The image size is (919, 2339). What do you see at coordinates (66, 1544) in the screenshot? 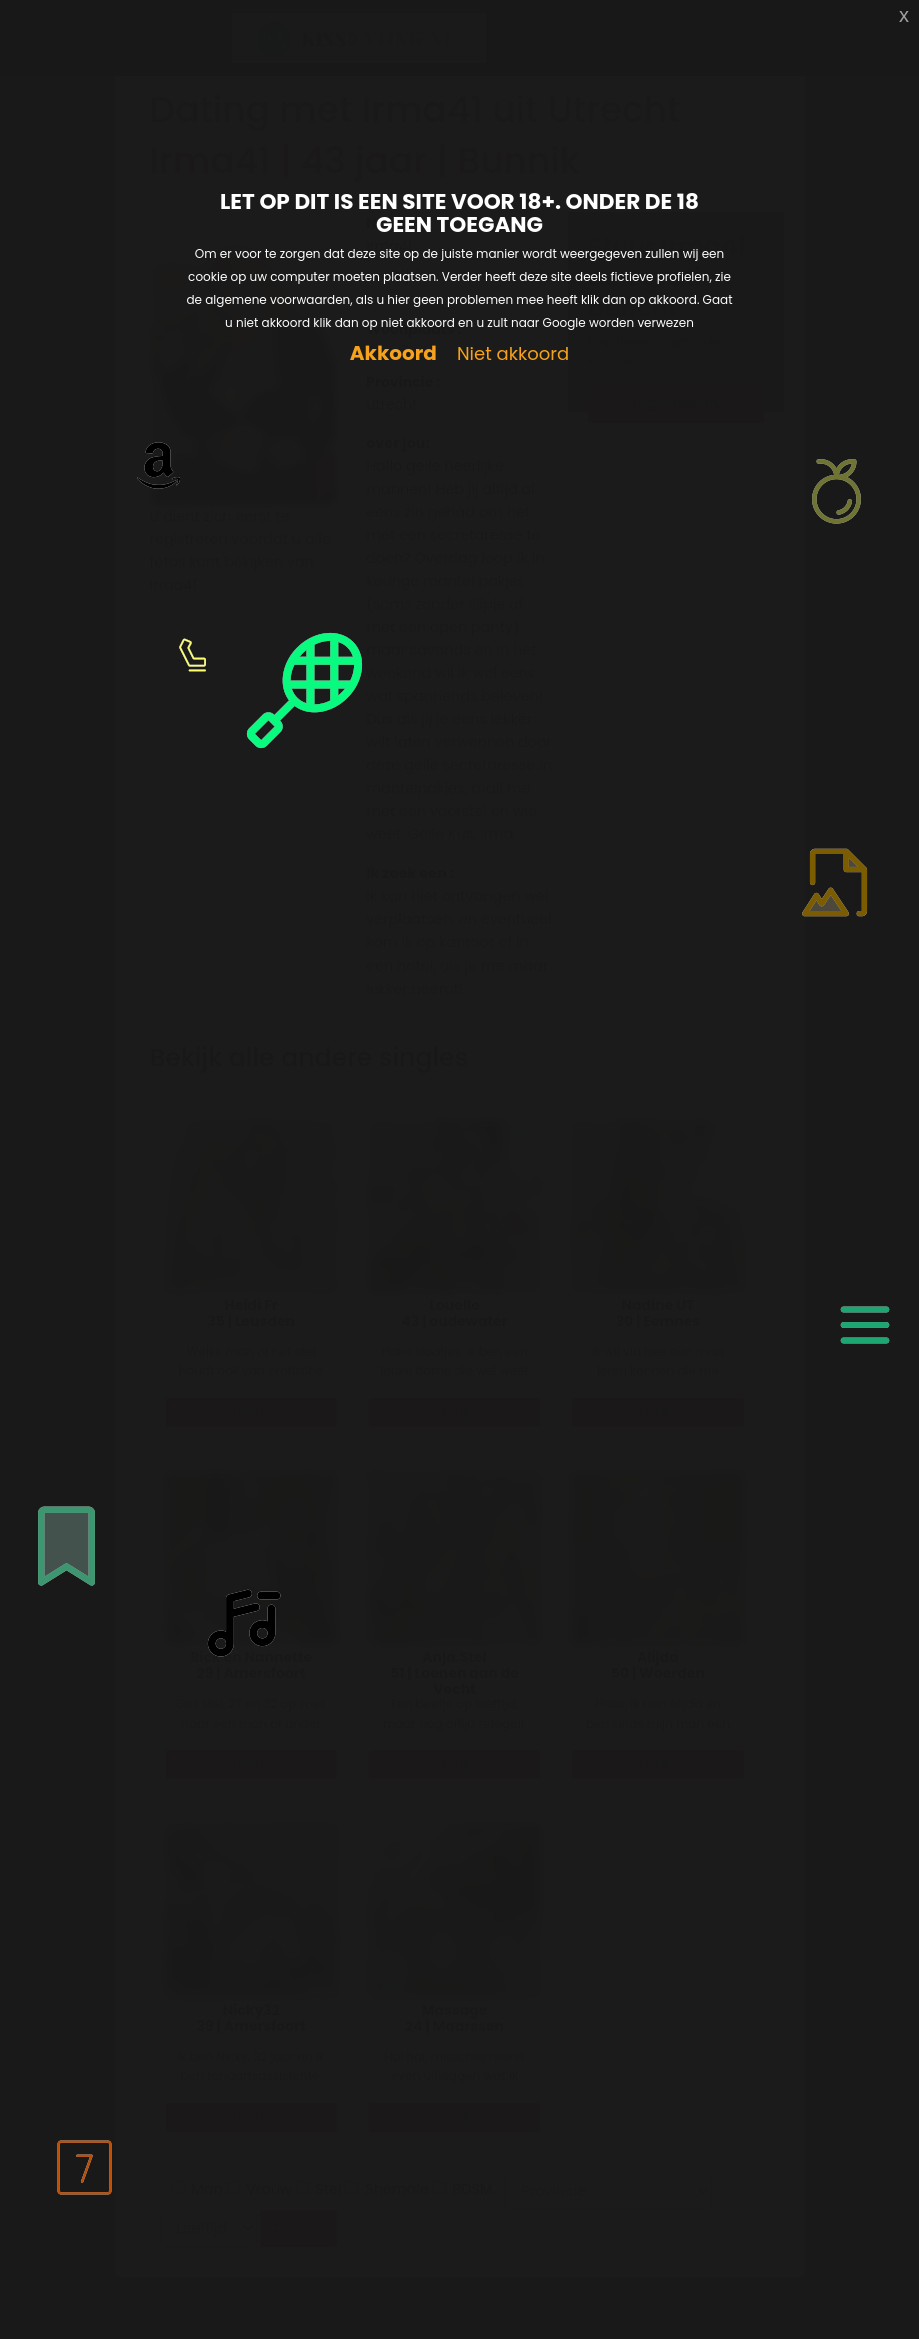
I see `save this item to your bookmarks` at bounding box center [66, 1544].